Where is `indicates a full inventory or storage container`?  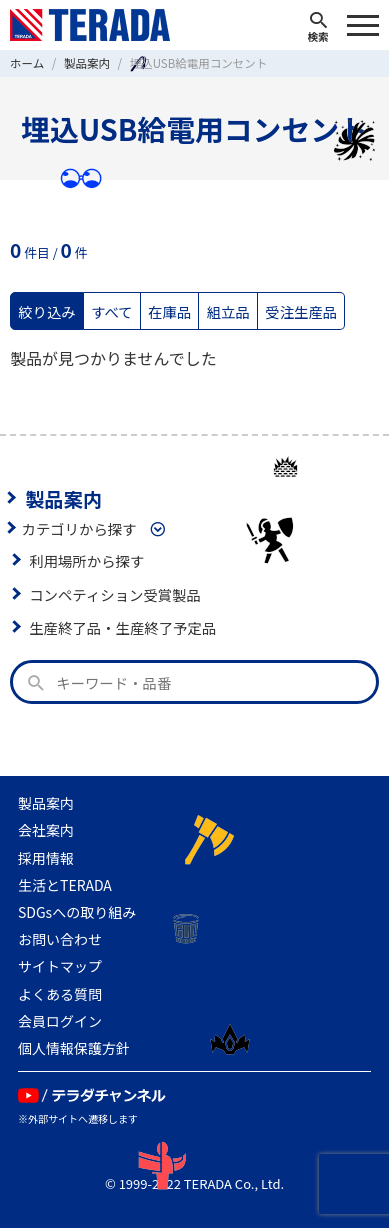
indicates a full inventory or storage container is located at coordinates (186, 924).